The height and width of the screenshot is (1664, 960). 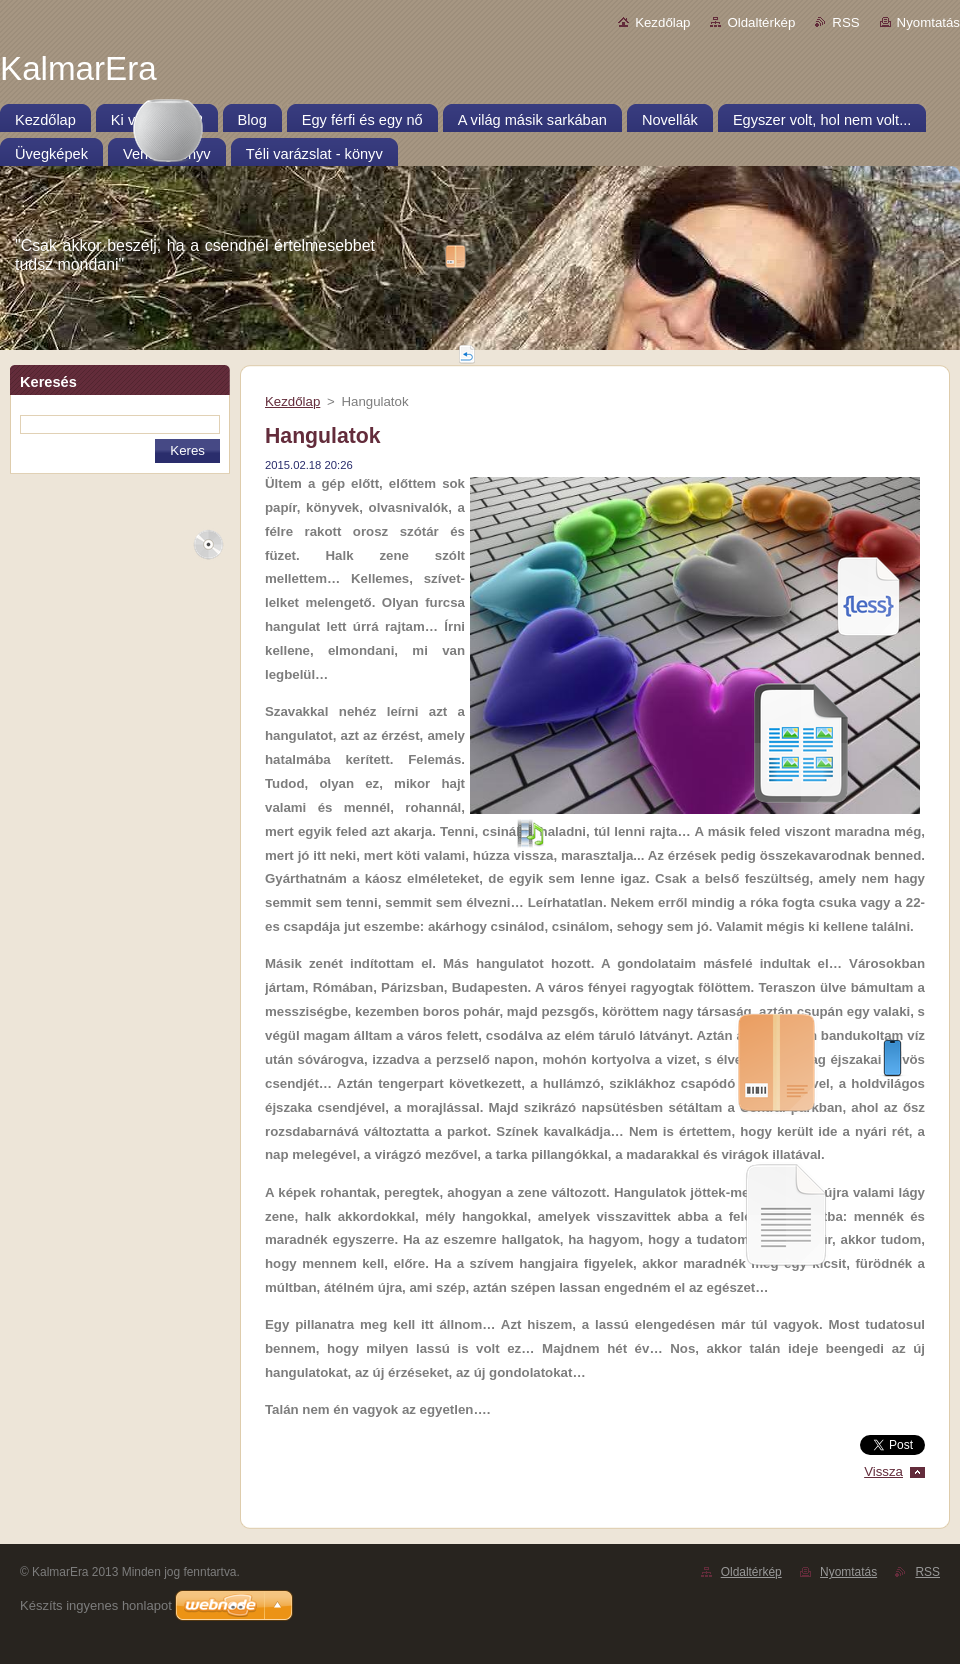 I want to click on a LESS stylesheet file, so click(x=868, y=596).